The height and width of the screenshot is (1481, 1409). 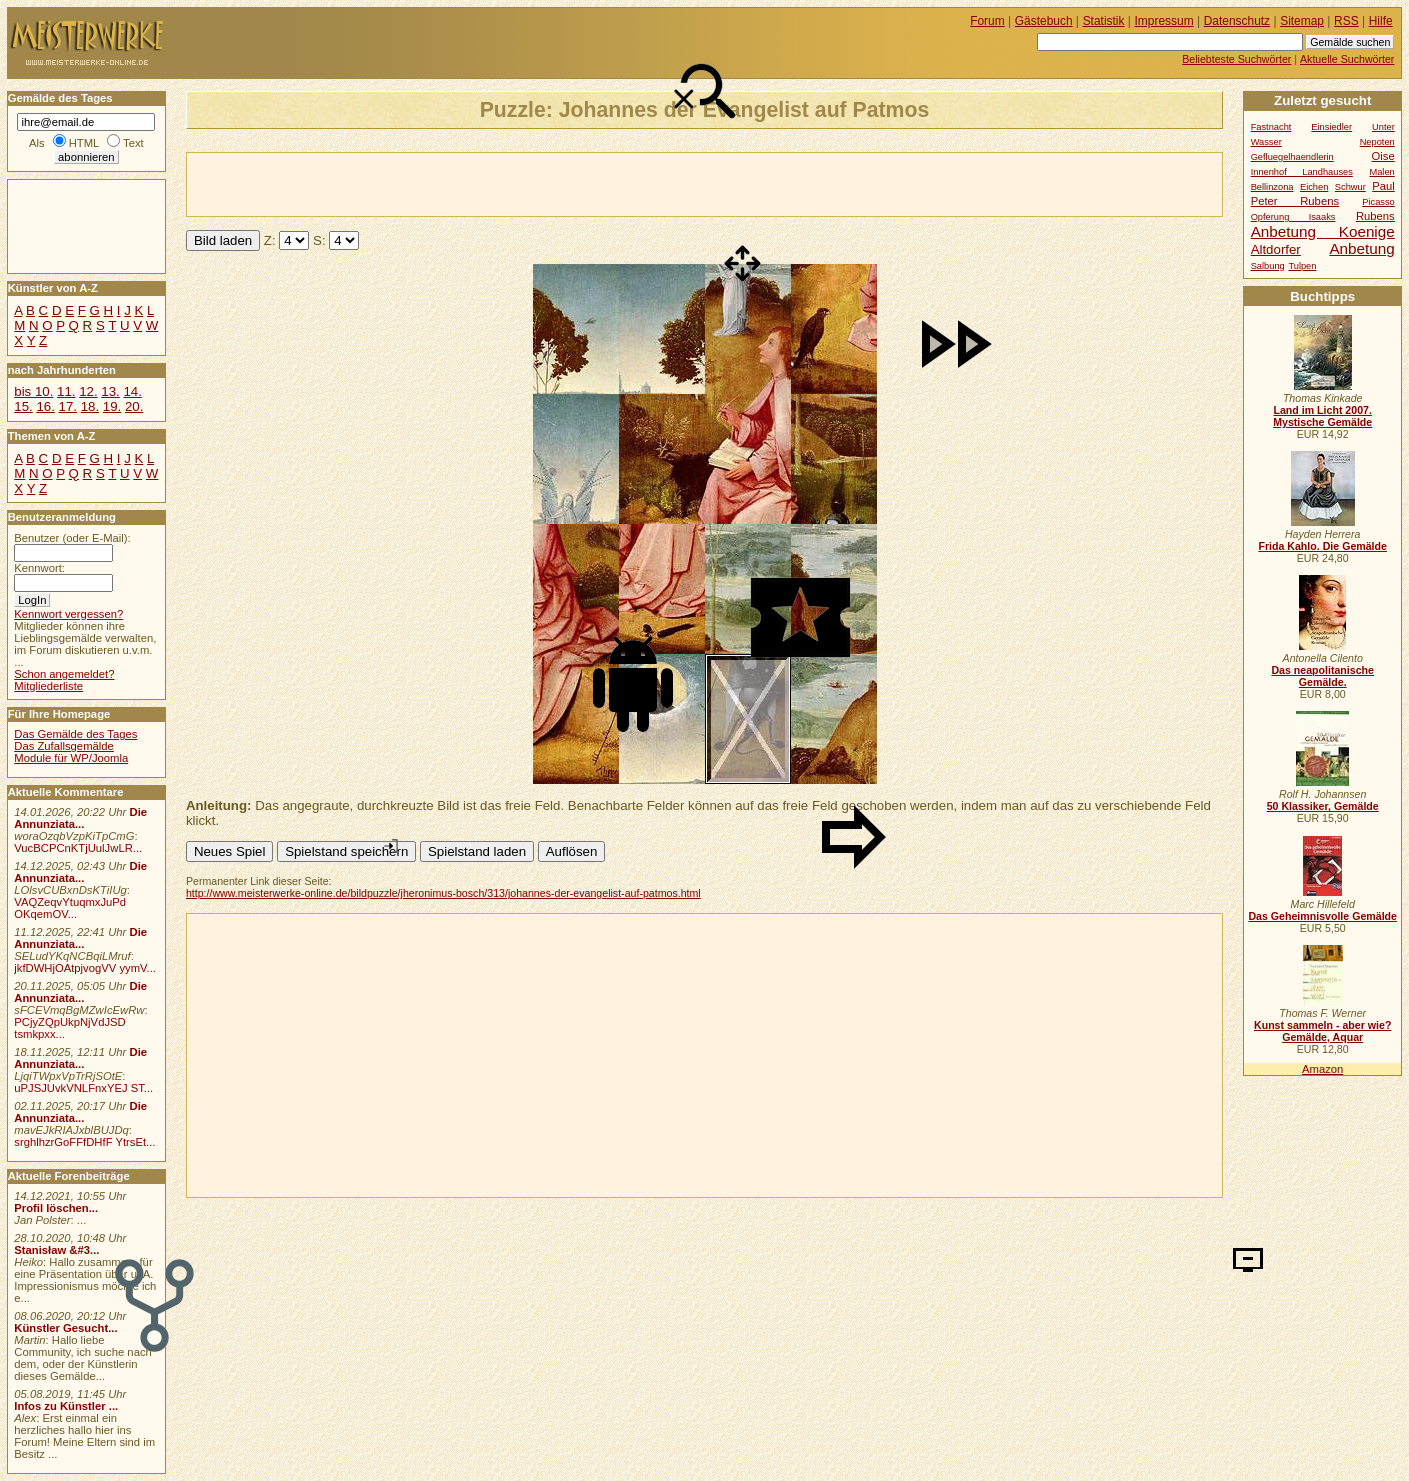 What do you see at coordinates (742, 263) in the screenshot?
I see `move or reposition an element` at bounding box center [742, 263].